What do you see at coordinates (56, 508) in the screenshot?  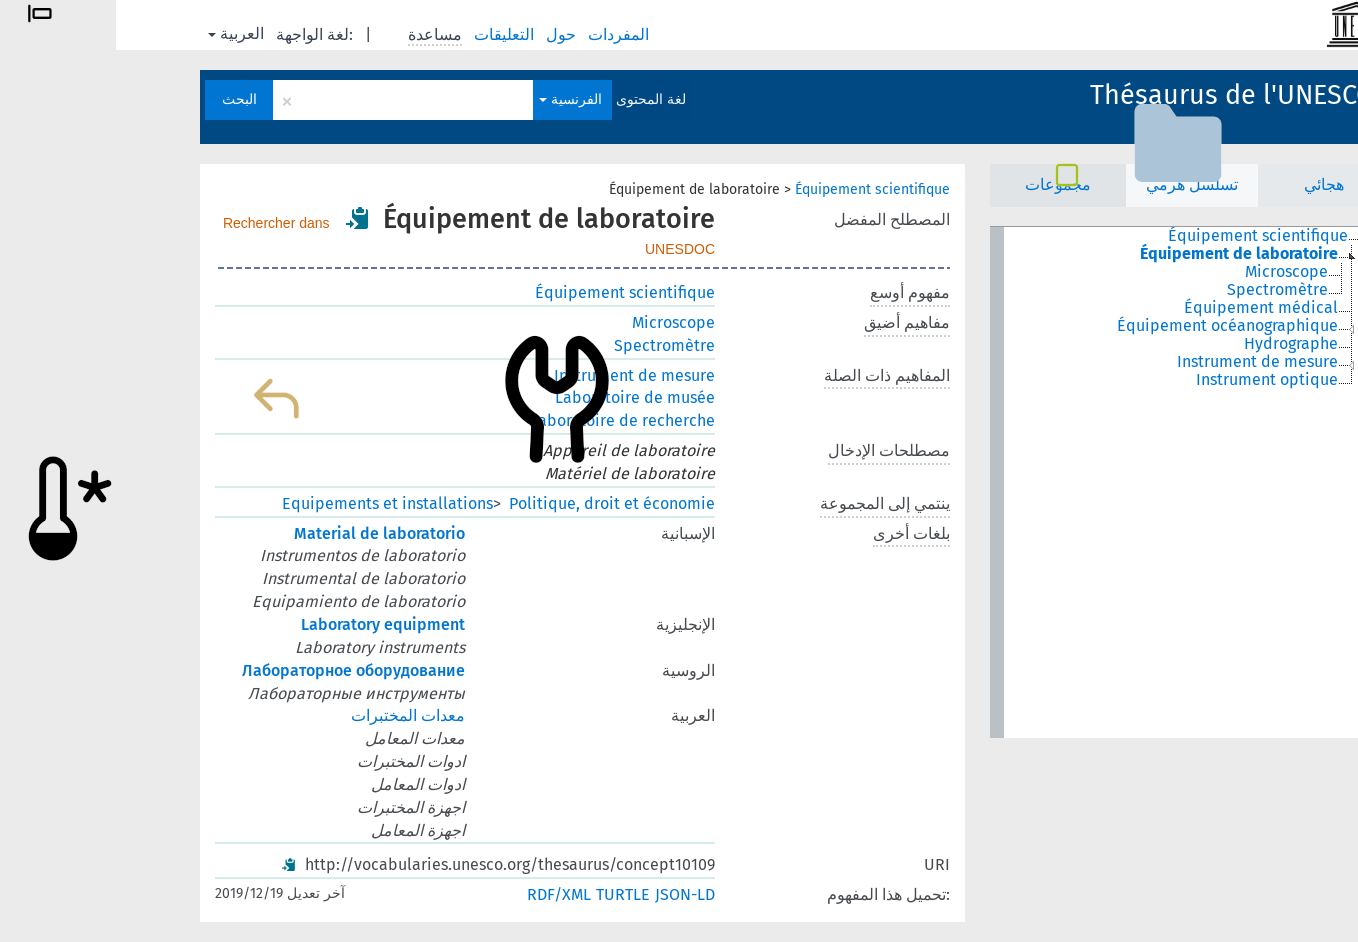 I see `indicates low temperature or cold conditions` at bounding box center [56, 508].